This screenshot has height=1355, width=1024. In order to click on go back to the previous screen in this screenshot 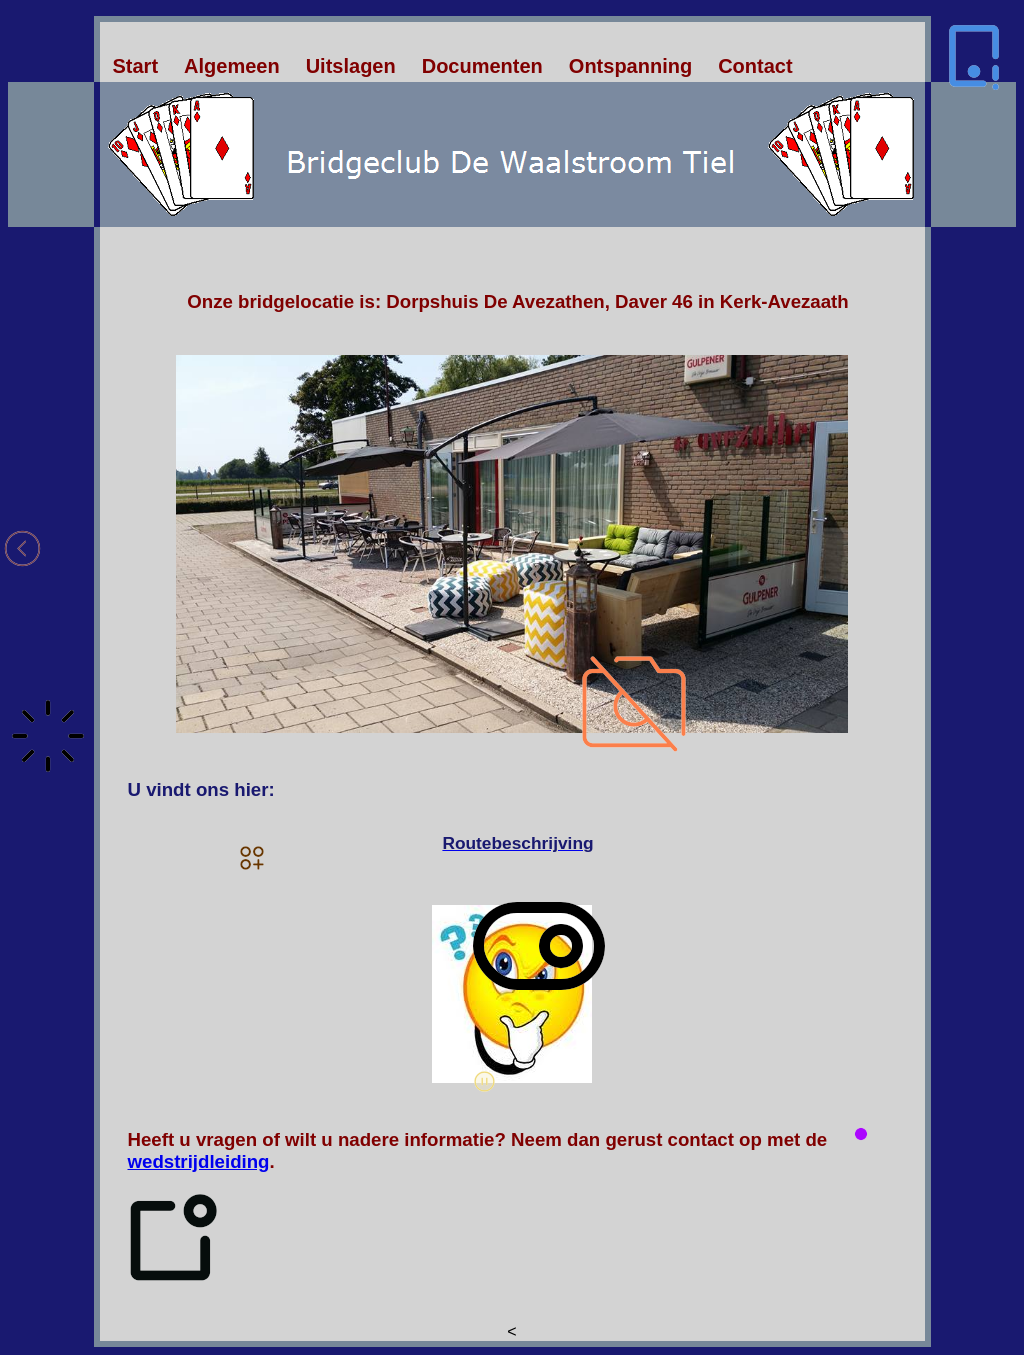, I will do `click(22, 548)`.